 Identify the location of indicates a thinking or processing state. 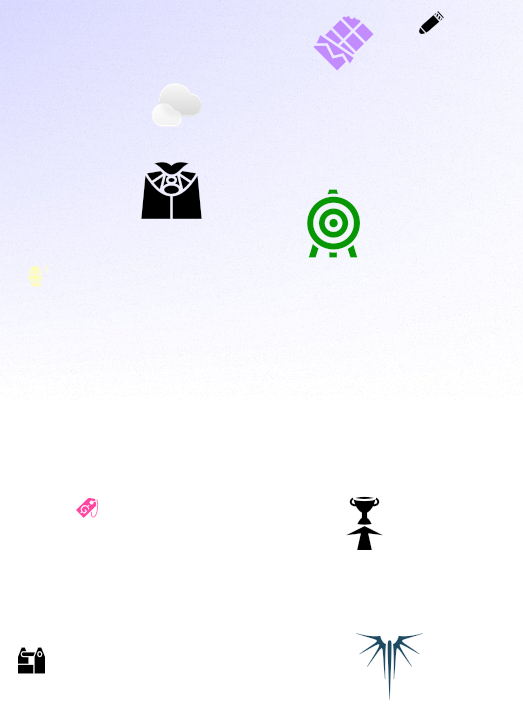
(38, 275).